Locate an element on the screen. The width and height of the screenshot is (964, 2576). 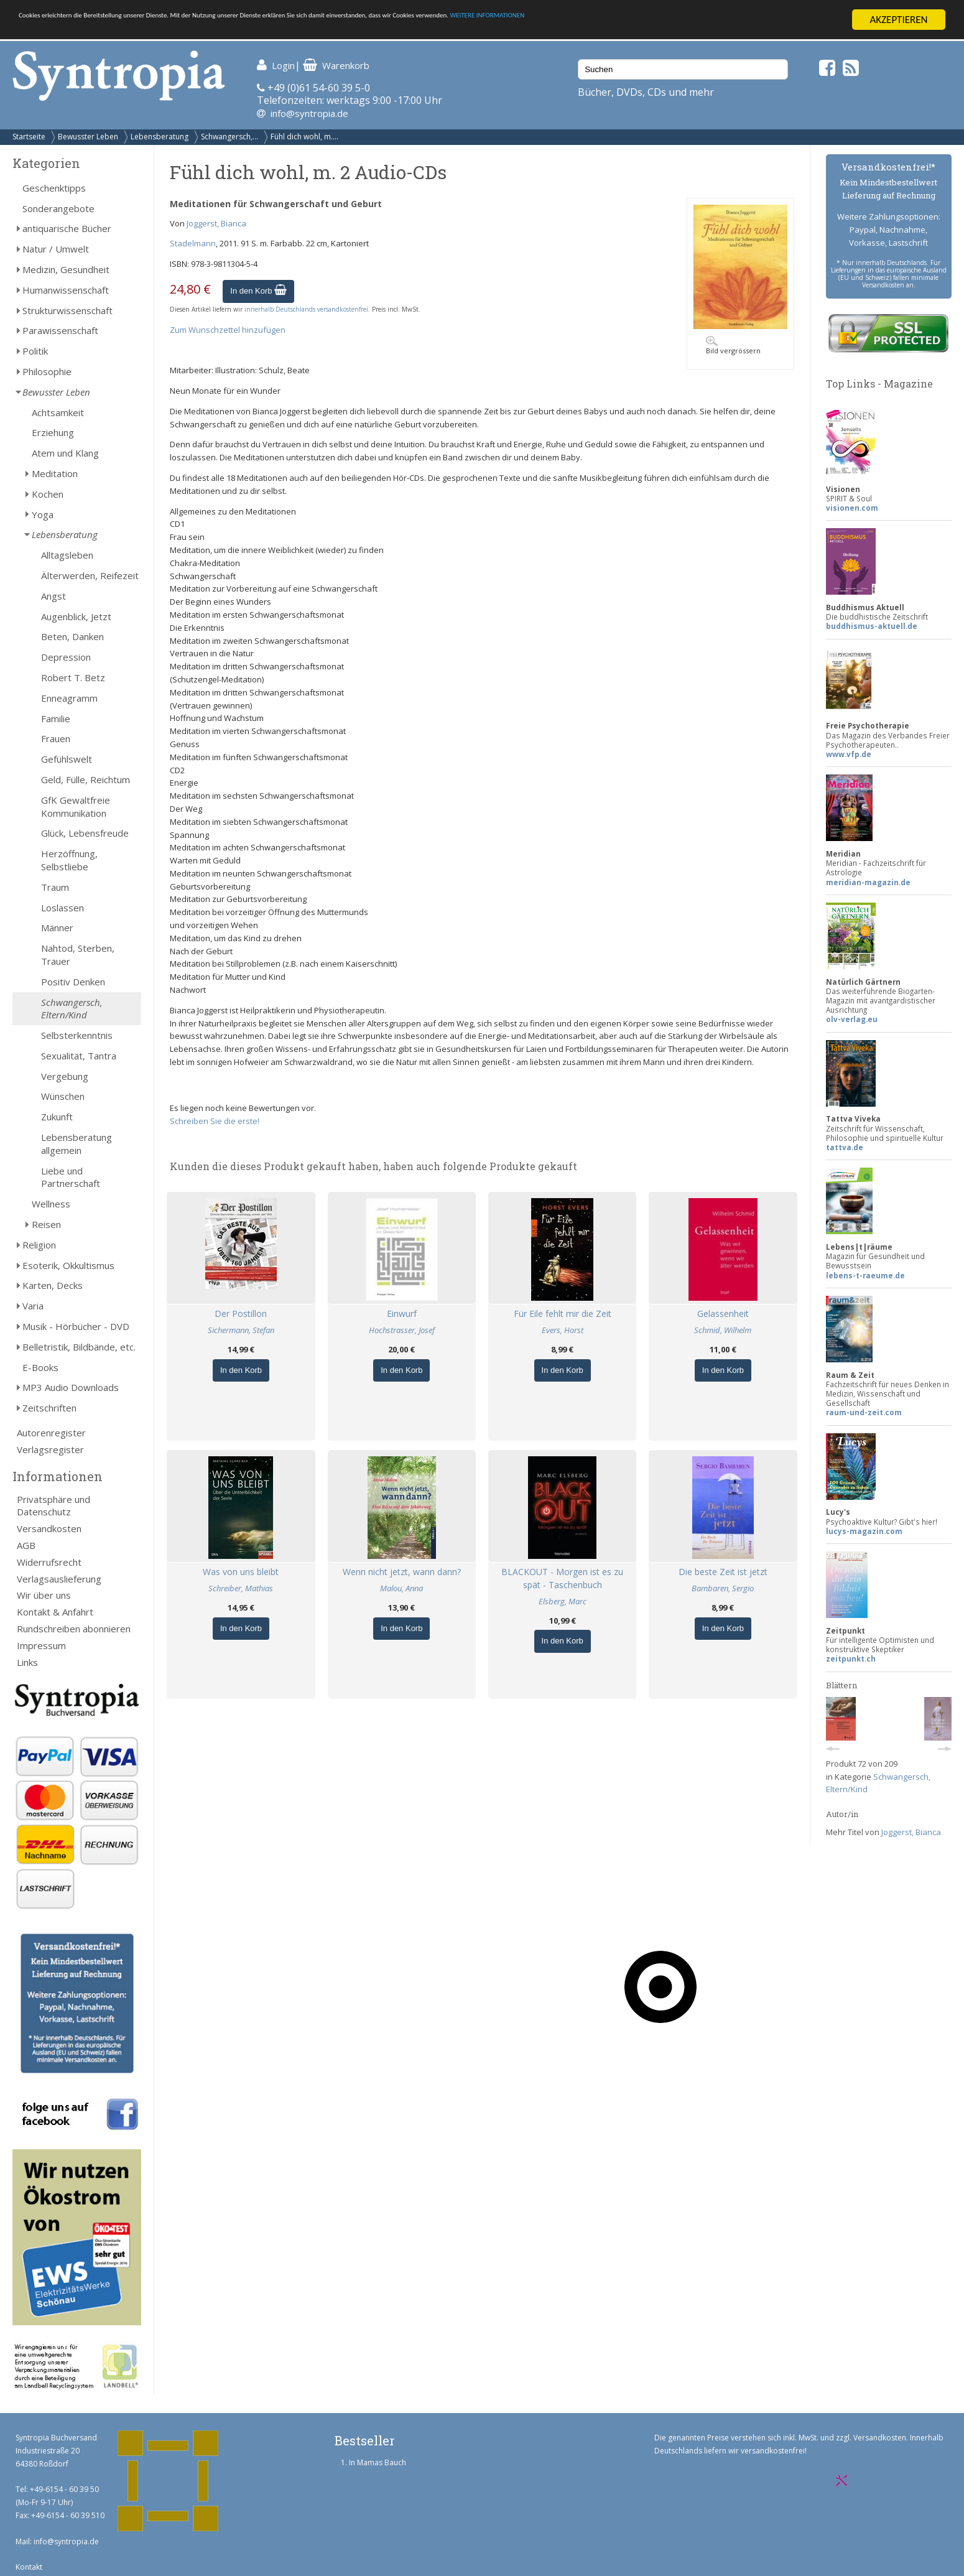
access shape tools or drawing options is located at coordinates (168, 2481).